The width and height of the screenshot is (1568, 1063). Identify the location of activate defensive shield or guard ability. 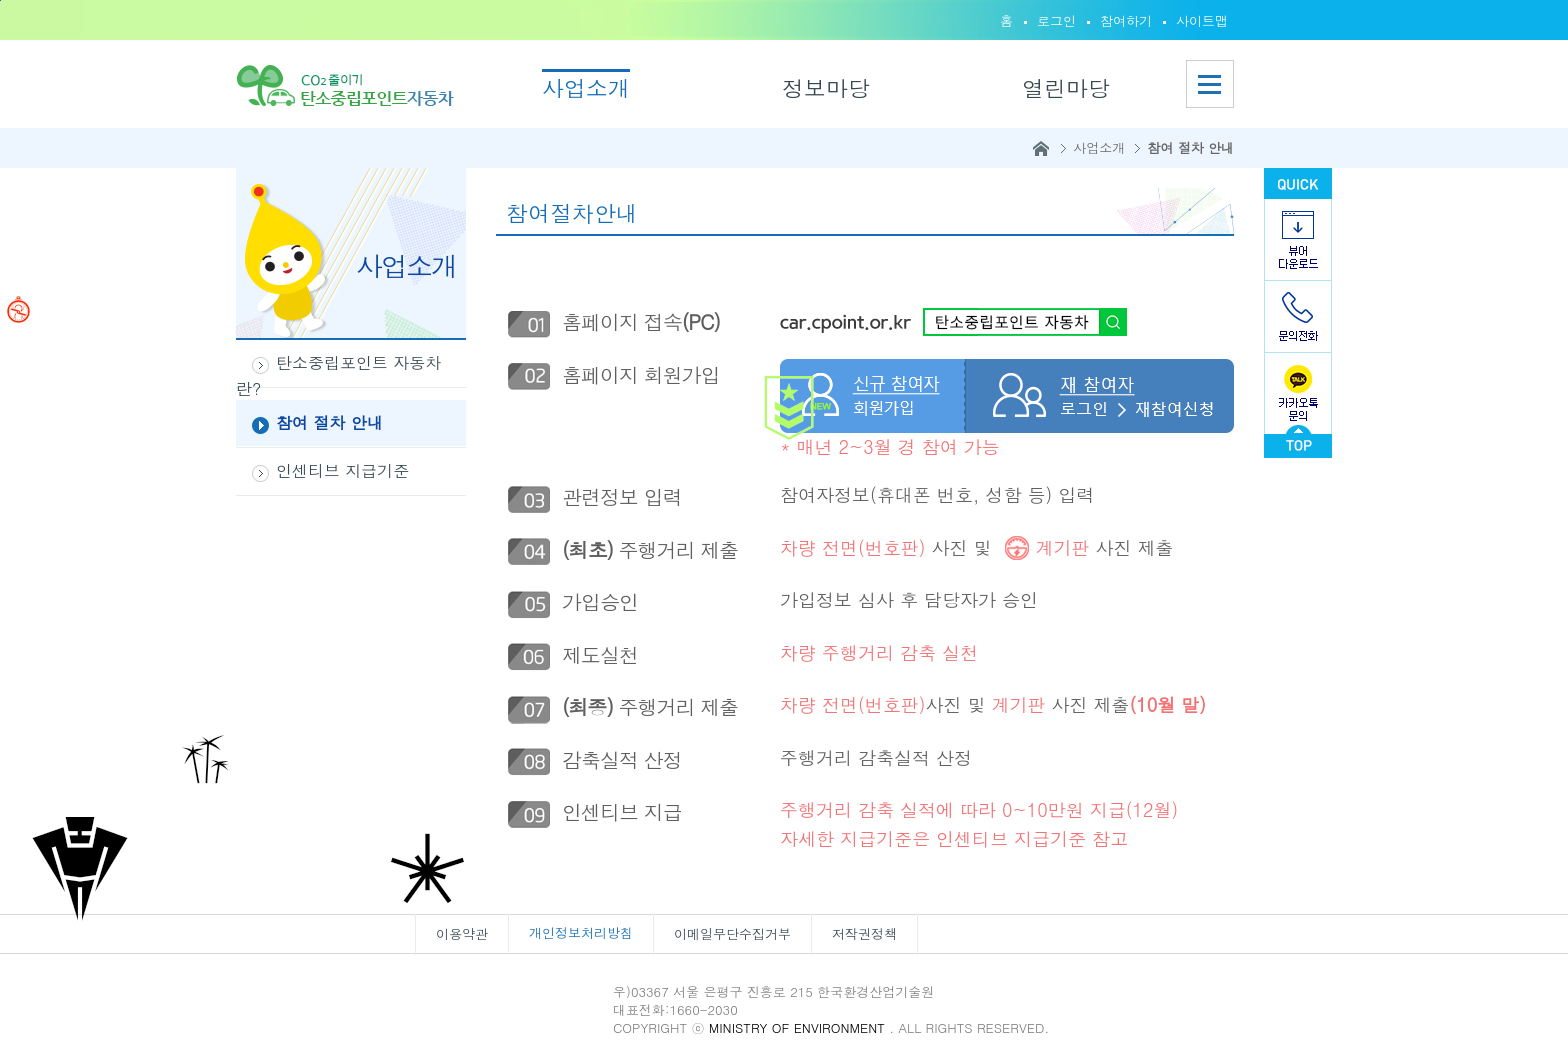
(80, 869).